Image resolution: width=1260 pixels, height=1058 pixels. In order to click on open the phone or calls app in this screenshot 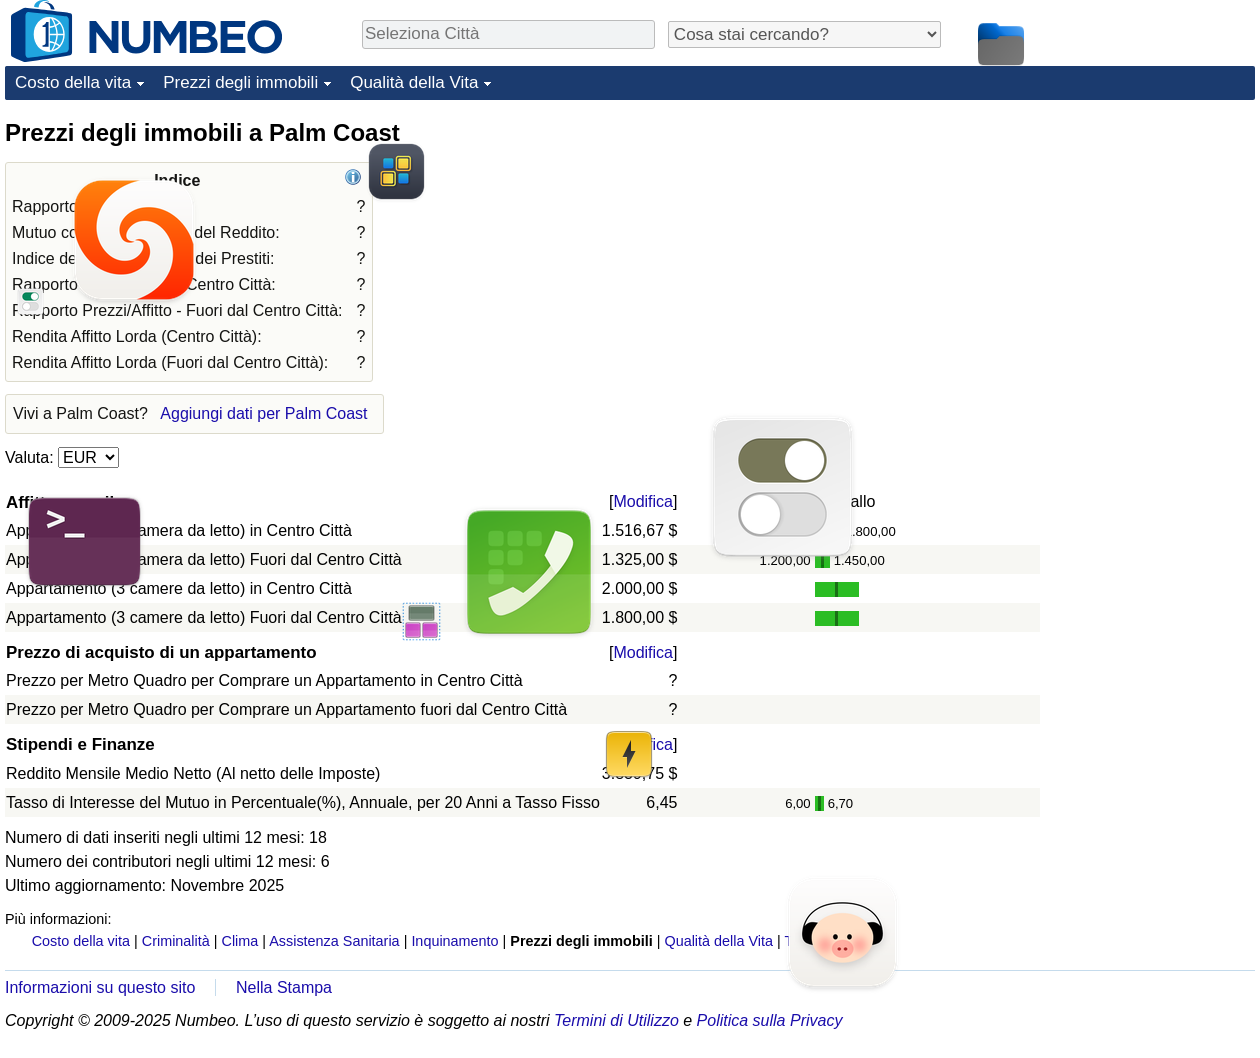, I will do `click(529, 572)`.